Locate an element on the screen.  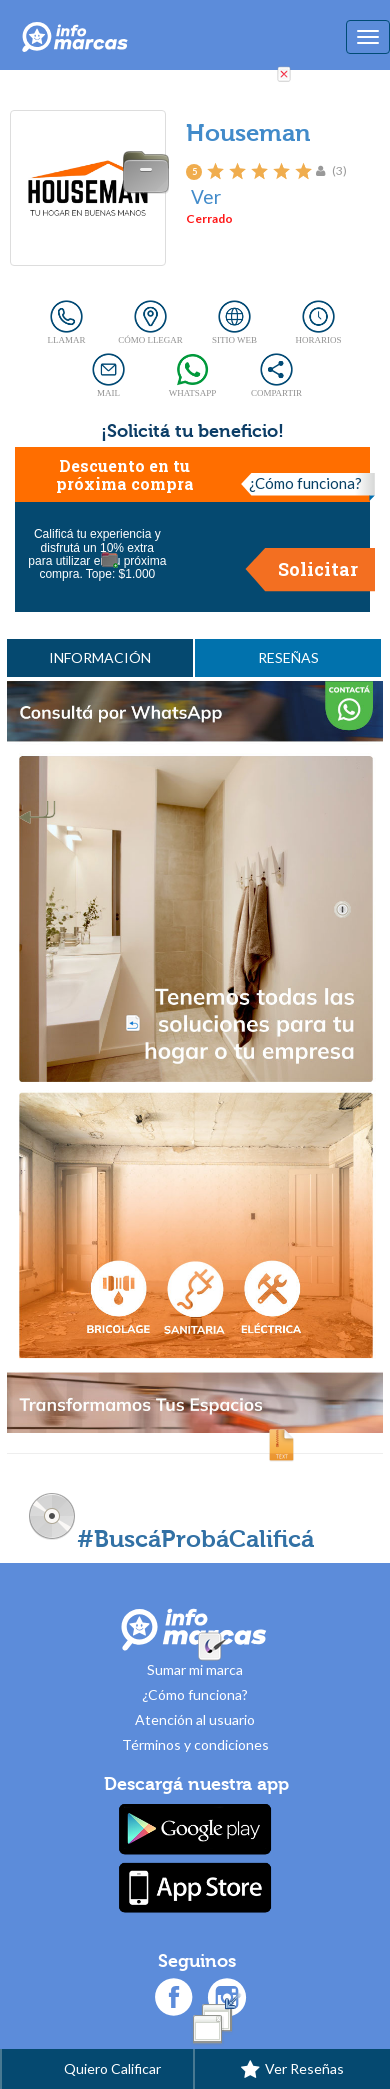
compressed archive file type indicator is located at coordinates (281, 1445).